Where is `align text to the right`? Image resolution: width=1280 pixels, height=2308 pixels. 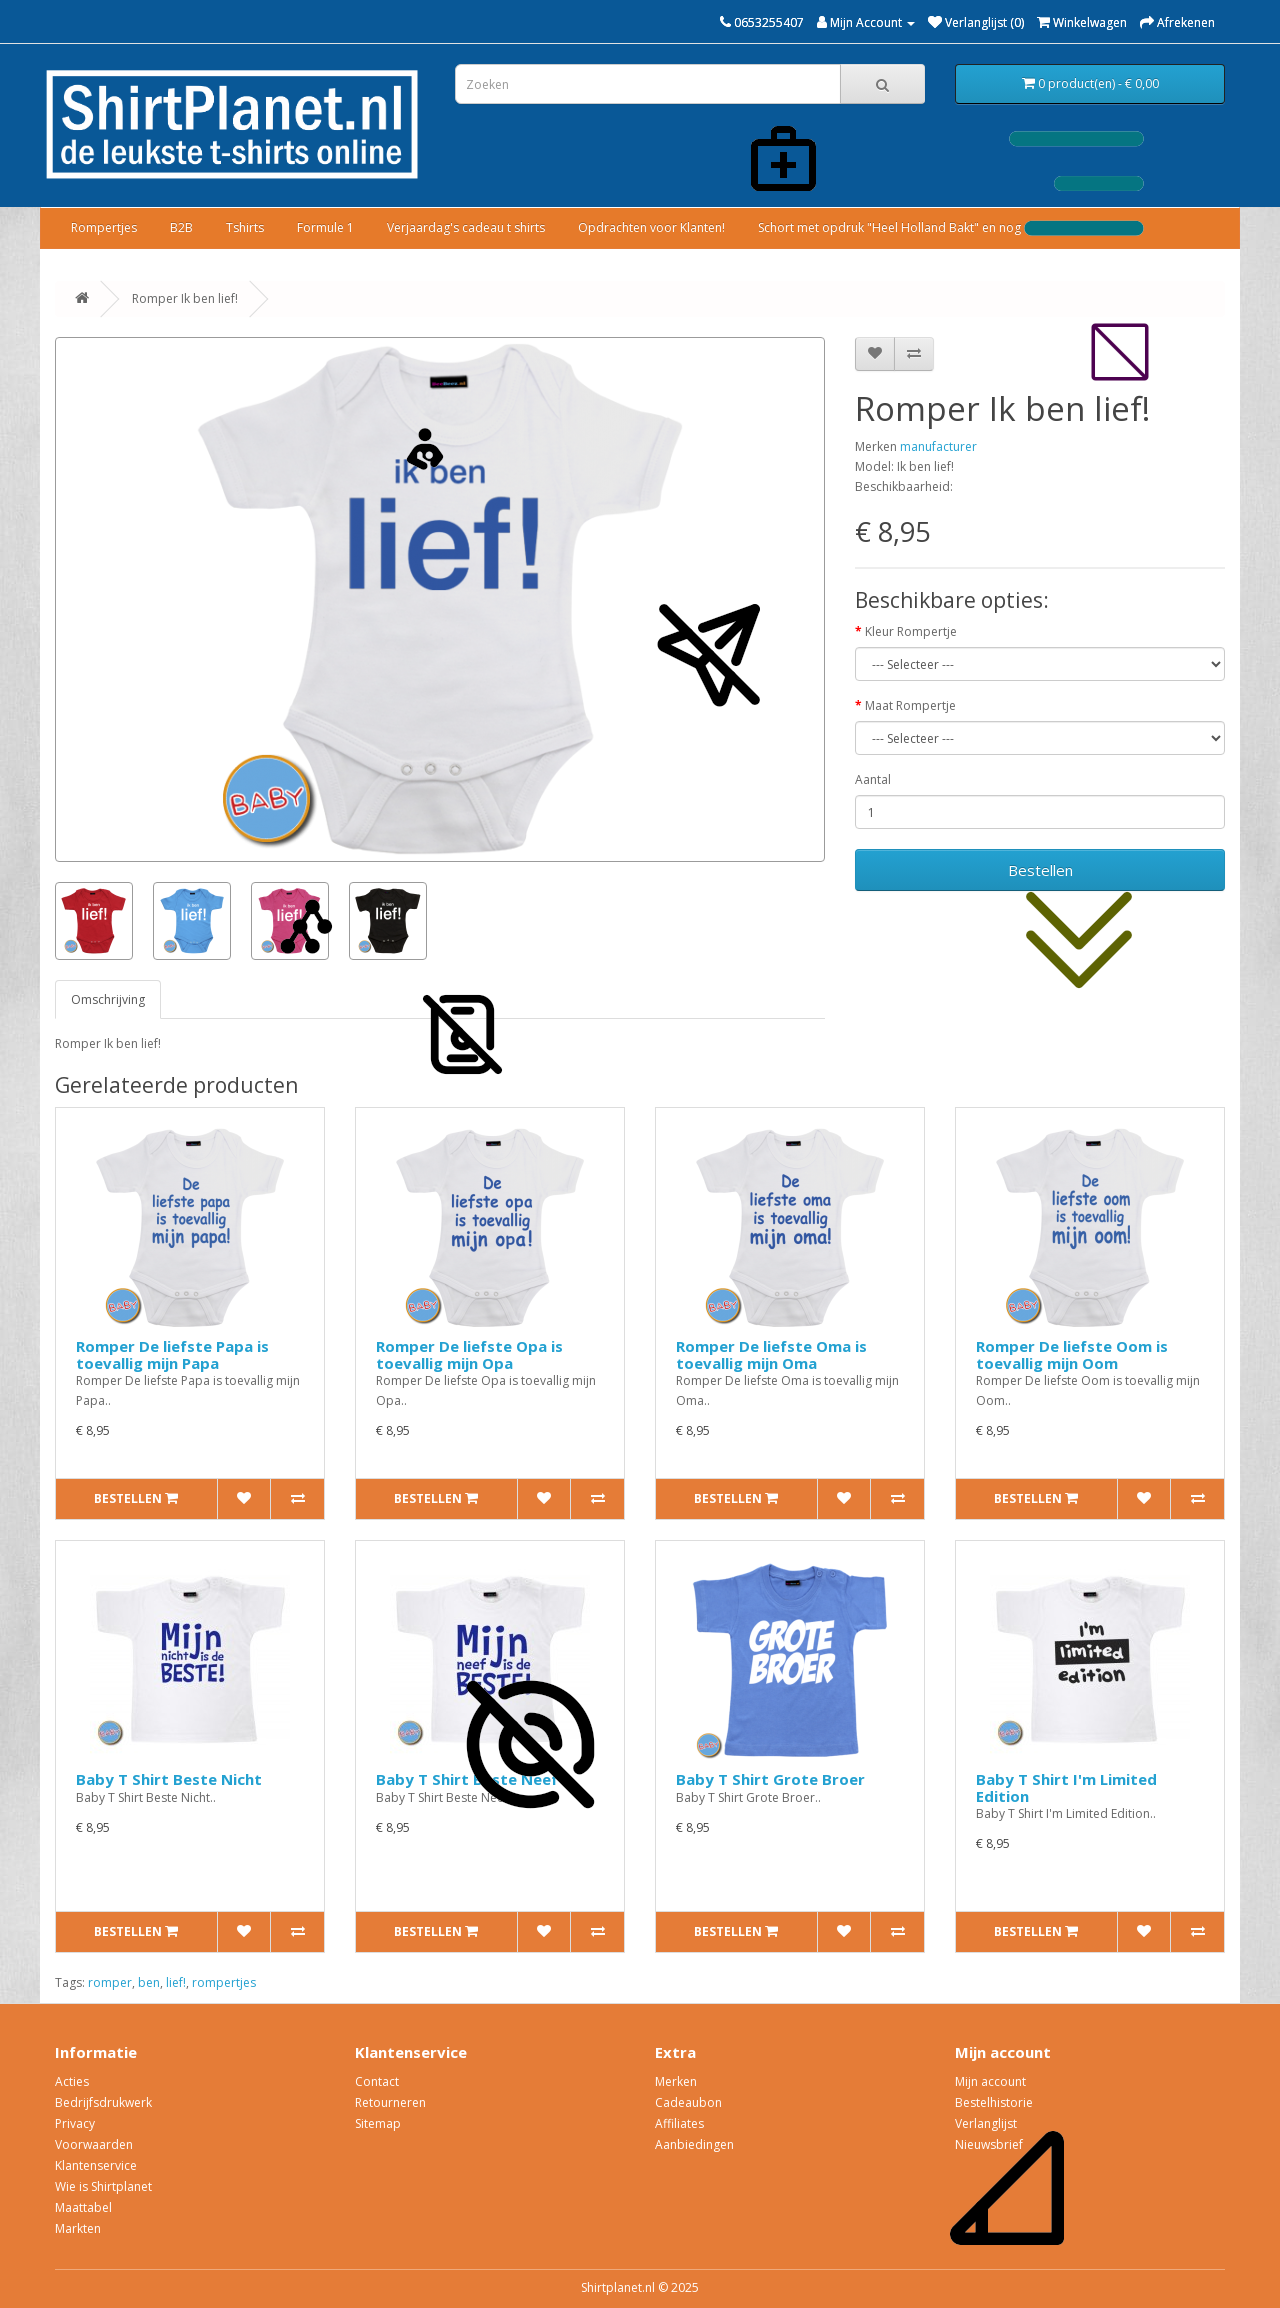 align text to the right is located at coordinates (1076, 183).